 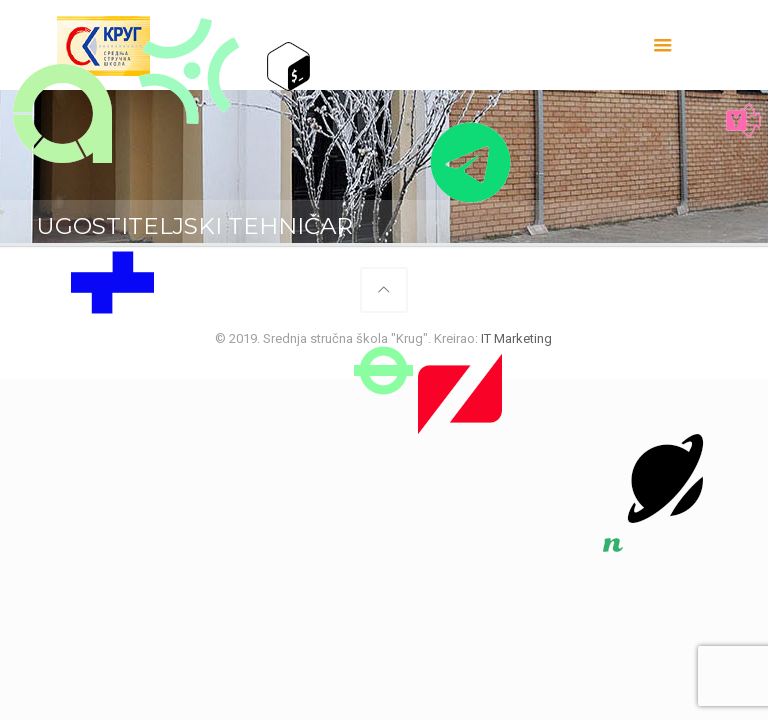 I want to click on akaunting accounting software logo, so click(x=62, y=113).